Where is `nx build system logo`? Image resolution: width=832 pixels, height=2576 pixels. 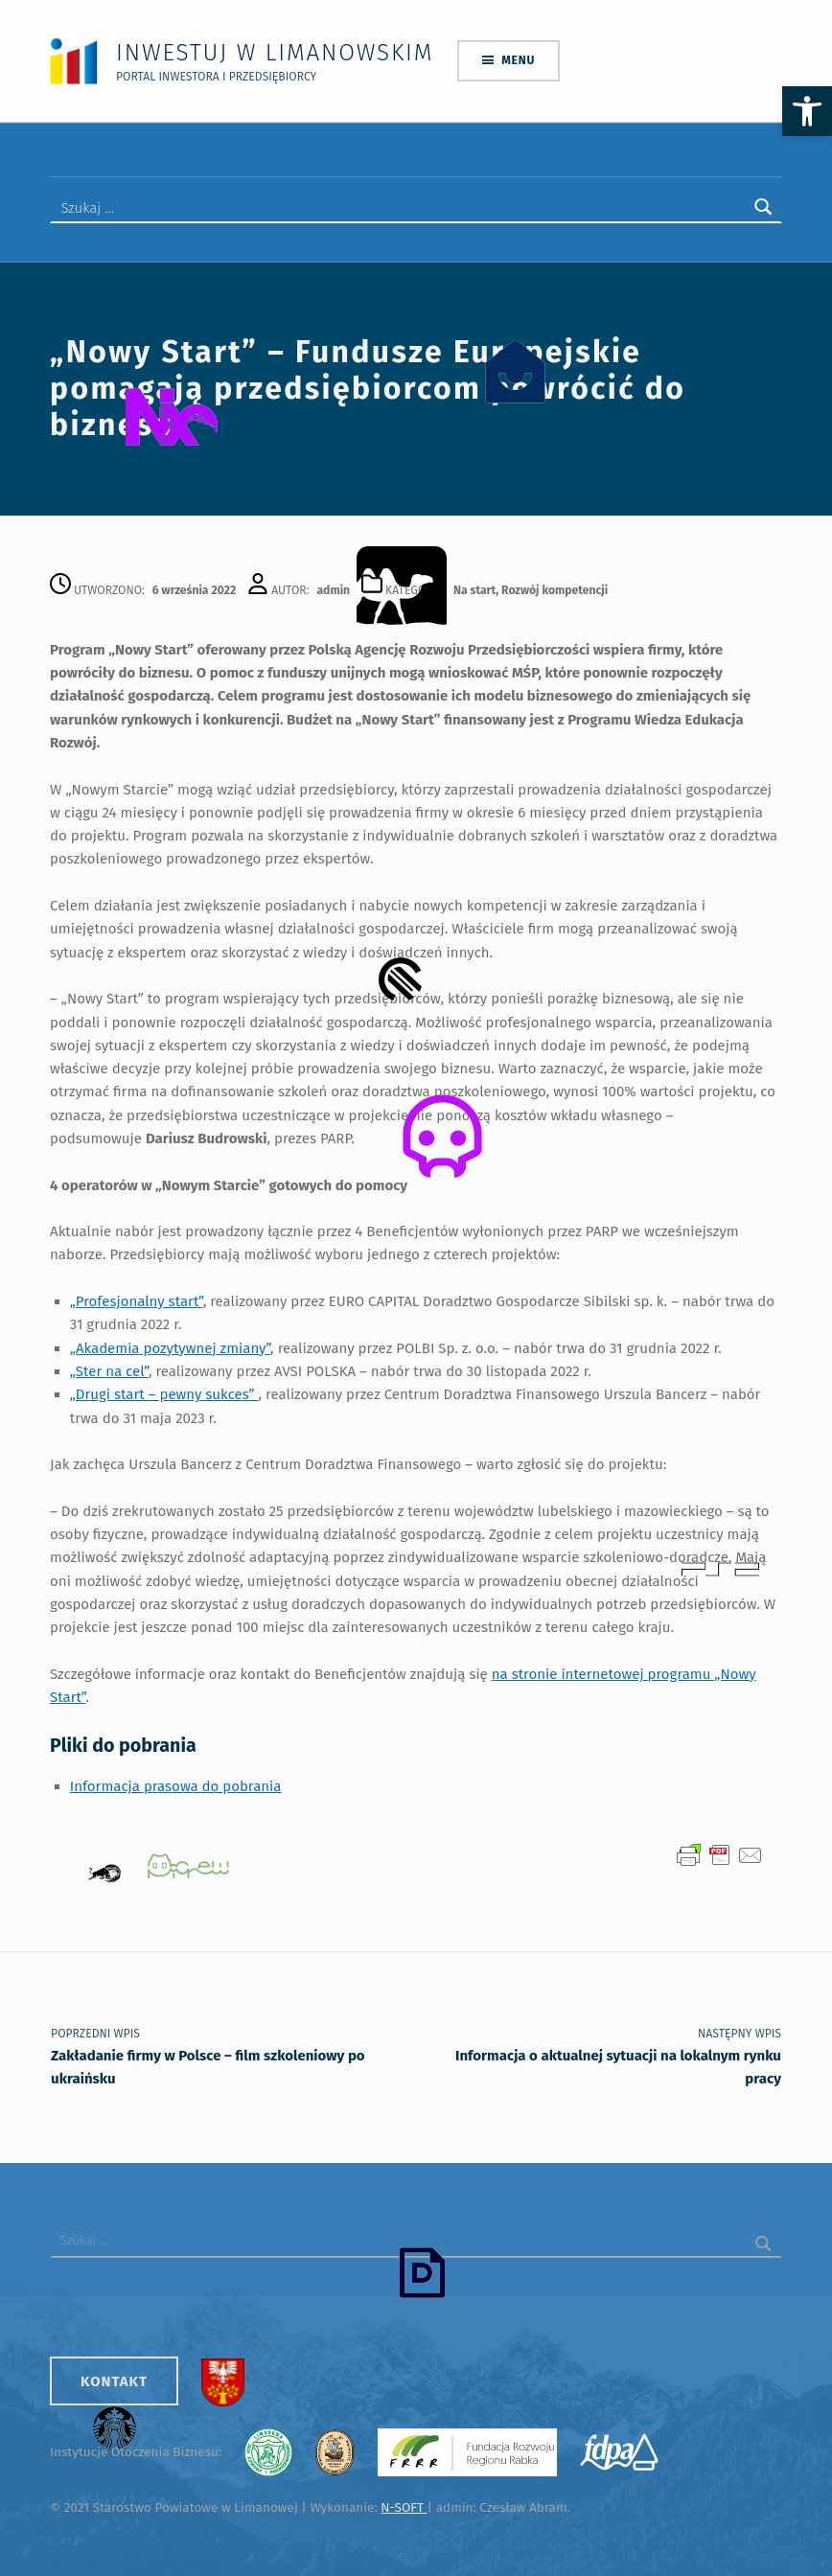 nx build system logo is located at coordinates (172, 417).